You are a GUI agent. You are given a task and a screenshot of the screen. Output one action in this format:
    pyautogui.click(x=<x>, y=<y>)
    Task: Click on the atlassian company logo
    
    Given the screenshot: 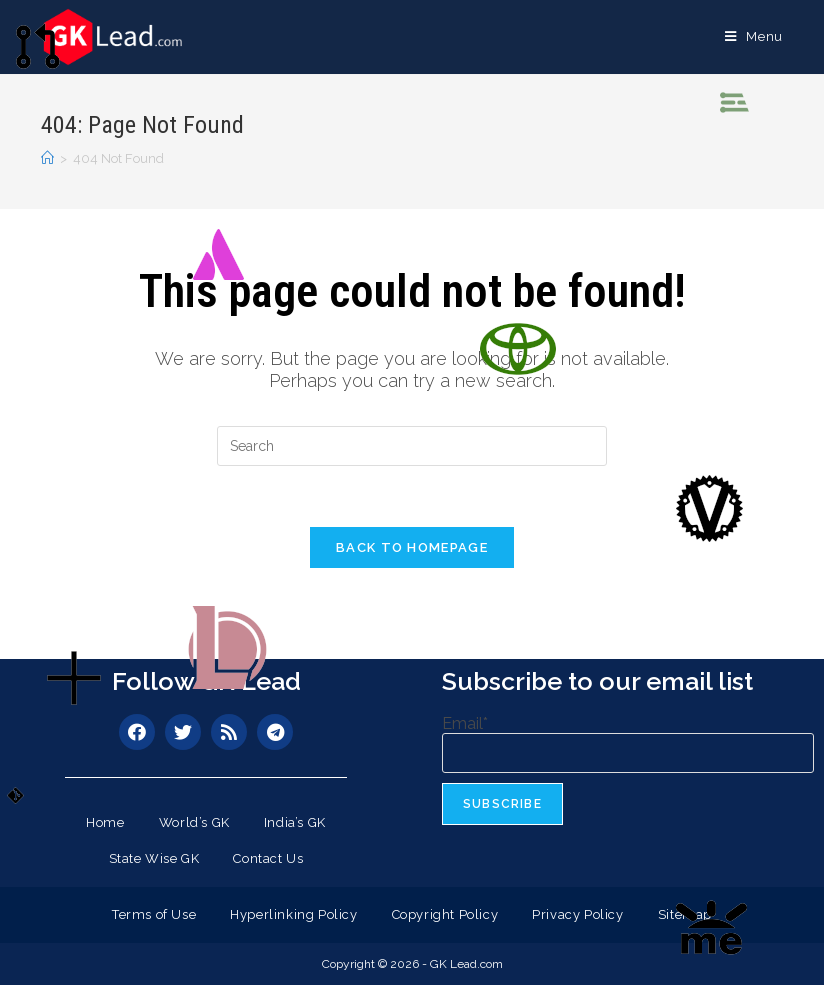 What is the action you would take?
    pyautogui.click(x=218, y=254)
    